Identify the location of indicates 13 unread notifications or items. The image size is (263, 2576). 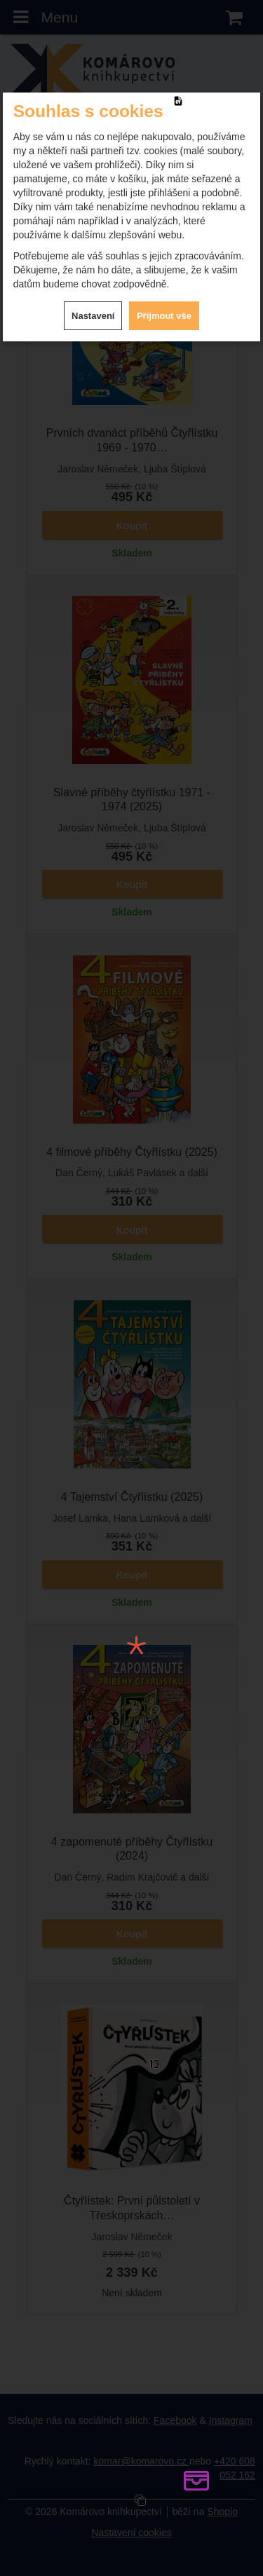
(154, 2064).